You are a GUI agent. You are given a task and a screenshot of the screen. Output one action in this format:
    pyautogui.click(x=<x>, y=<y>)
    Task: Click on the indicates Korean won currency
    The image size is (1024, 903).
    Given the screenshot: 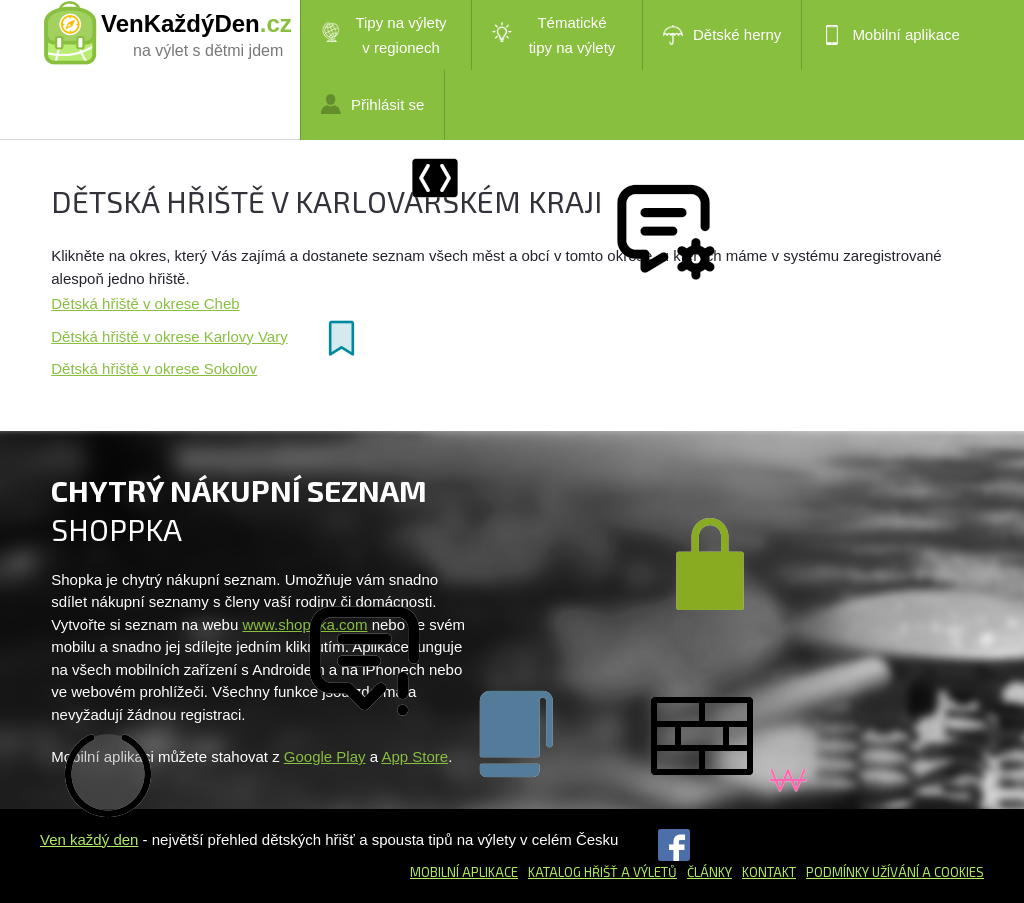 What is the action you would take?
    pyautogui.click(x=788, y=779)
    